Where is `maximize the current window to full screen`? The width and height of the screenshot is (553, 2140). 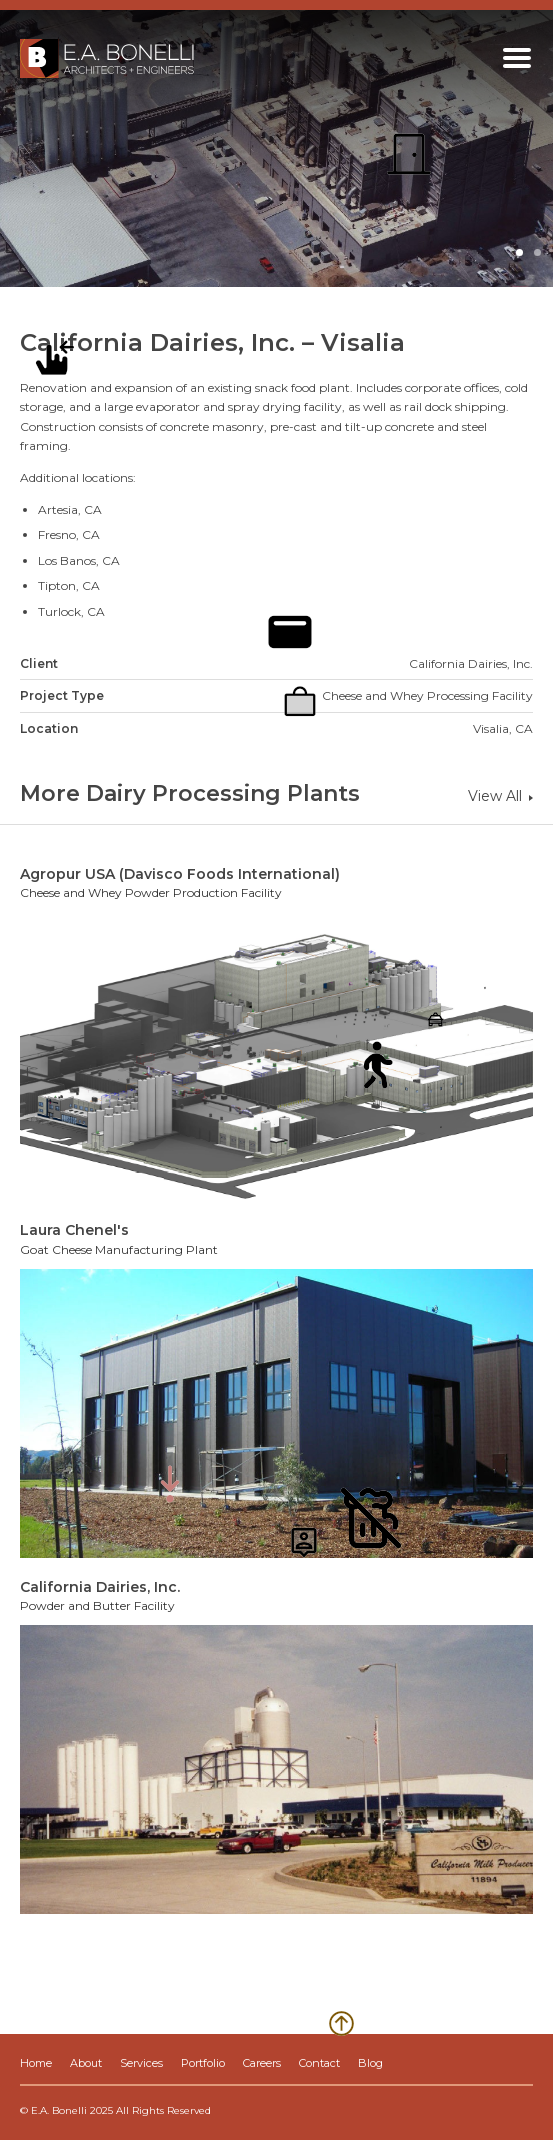 maximize the current window to full screen is located at coordinates (290, 632).